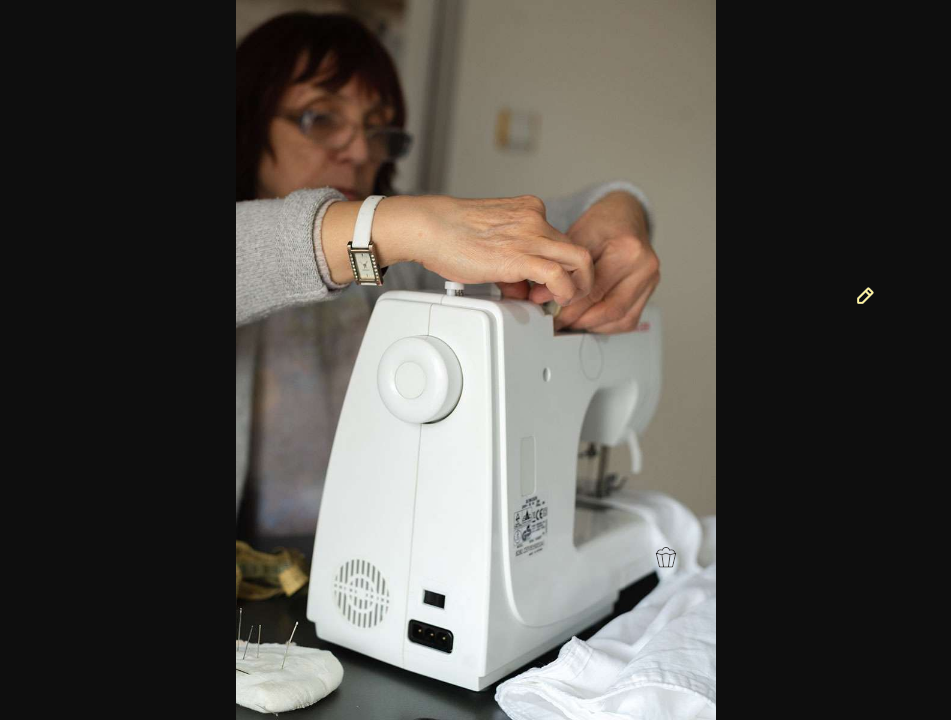 Image resolution: width=951 pixels, height=720 pixels. I want to click on edit content or text, so click(865, 296).